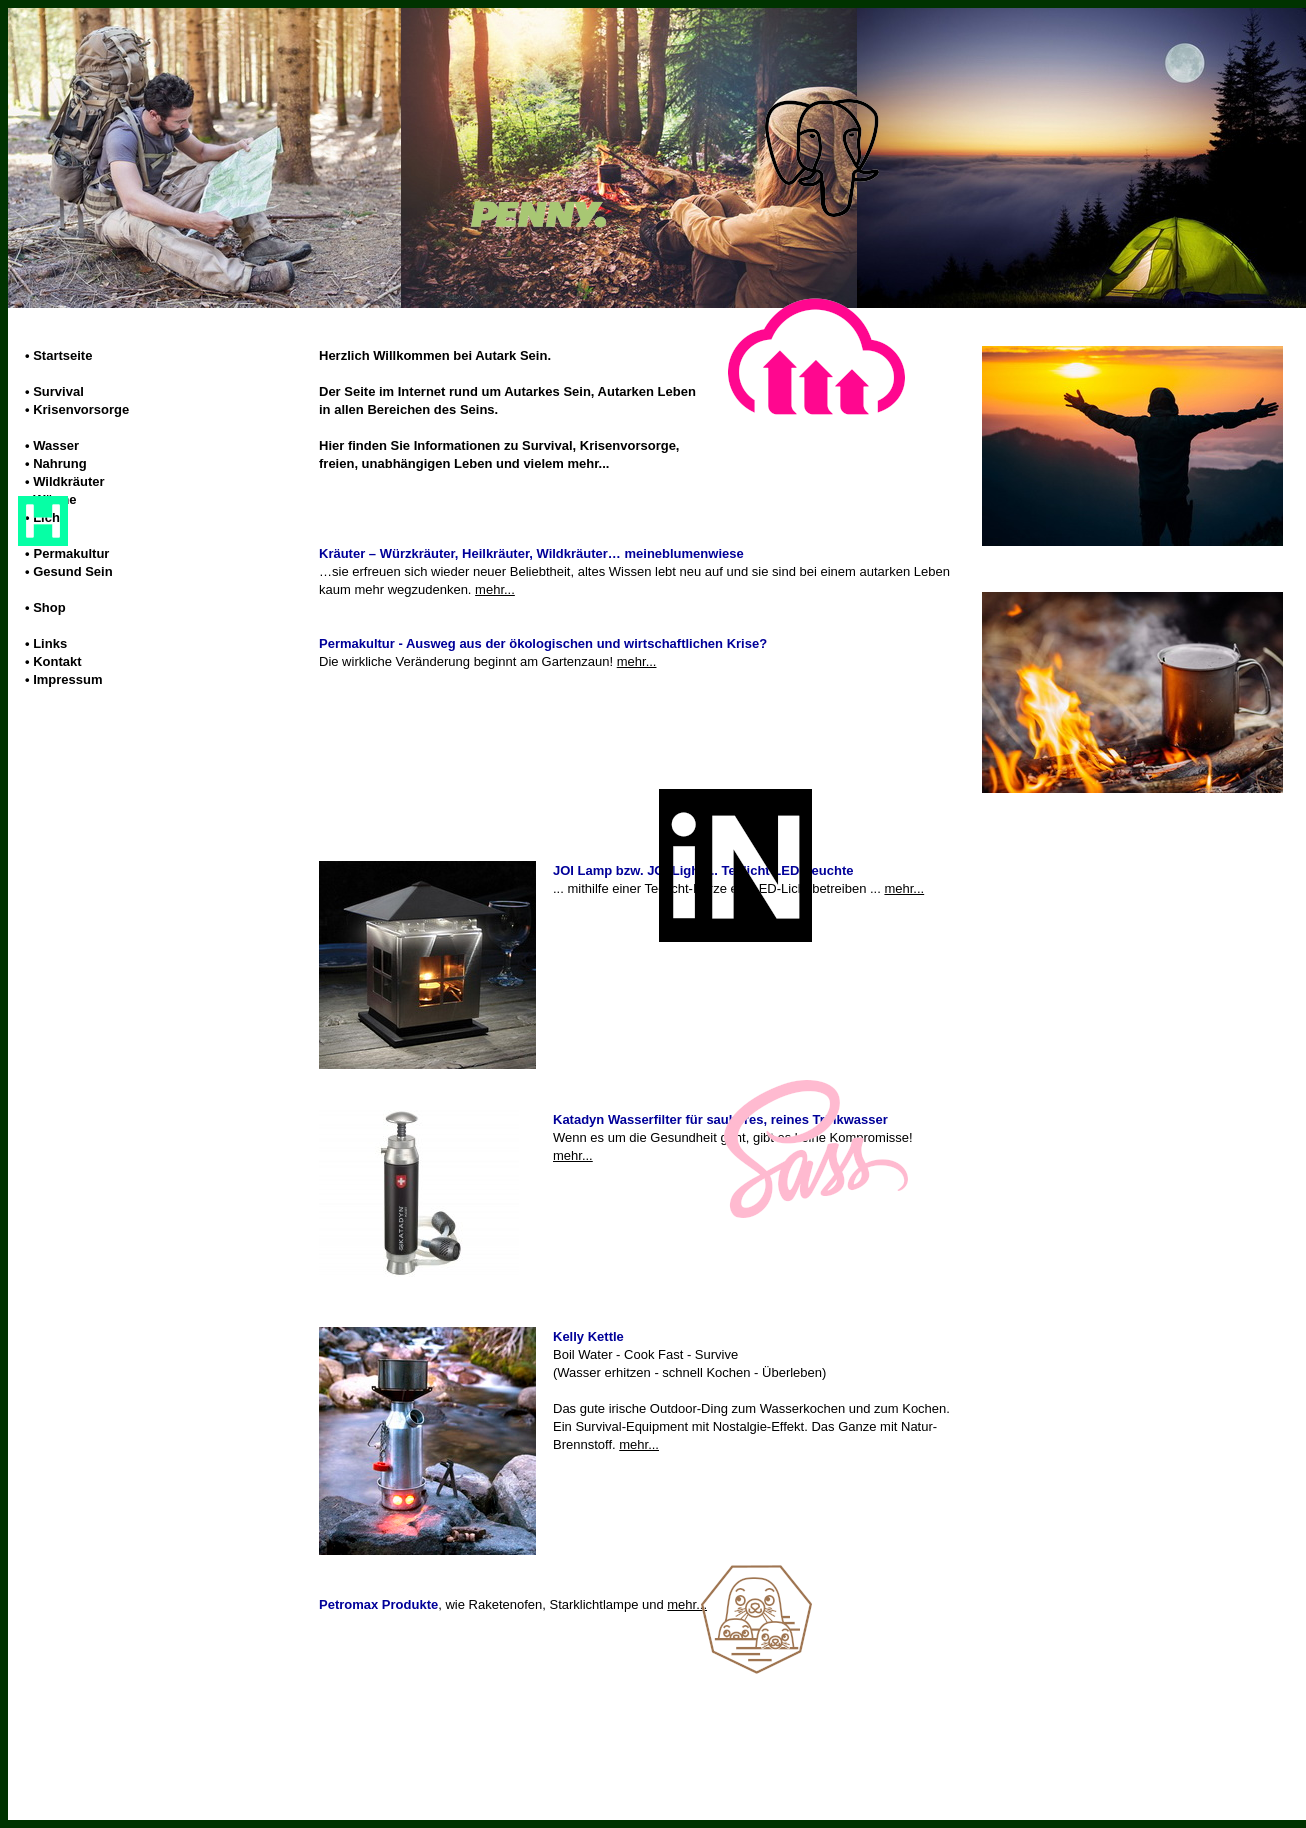 The width and height of the screenshot is (1306, 1828). Describe the element at coordinates (822, 158) in the screenshot. I see `PostgreSQL database logo` at that location.